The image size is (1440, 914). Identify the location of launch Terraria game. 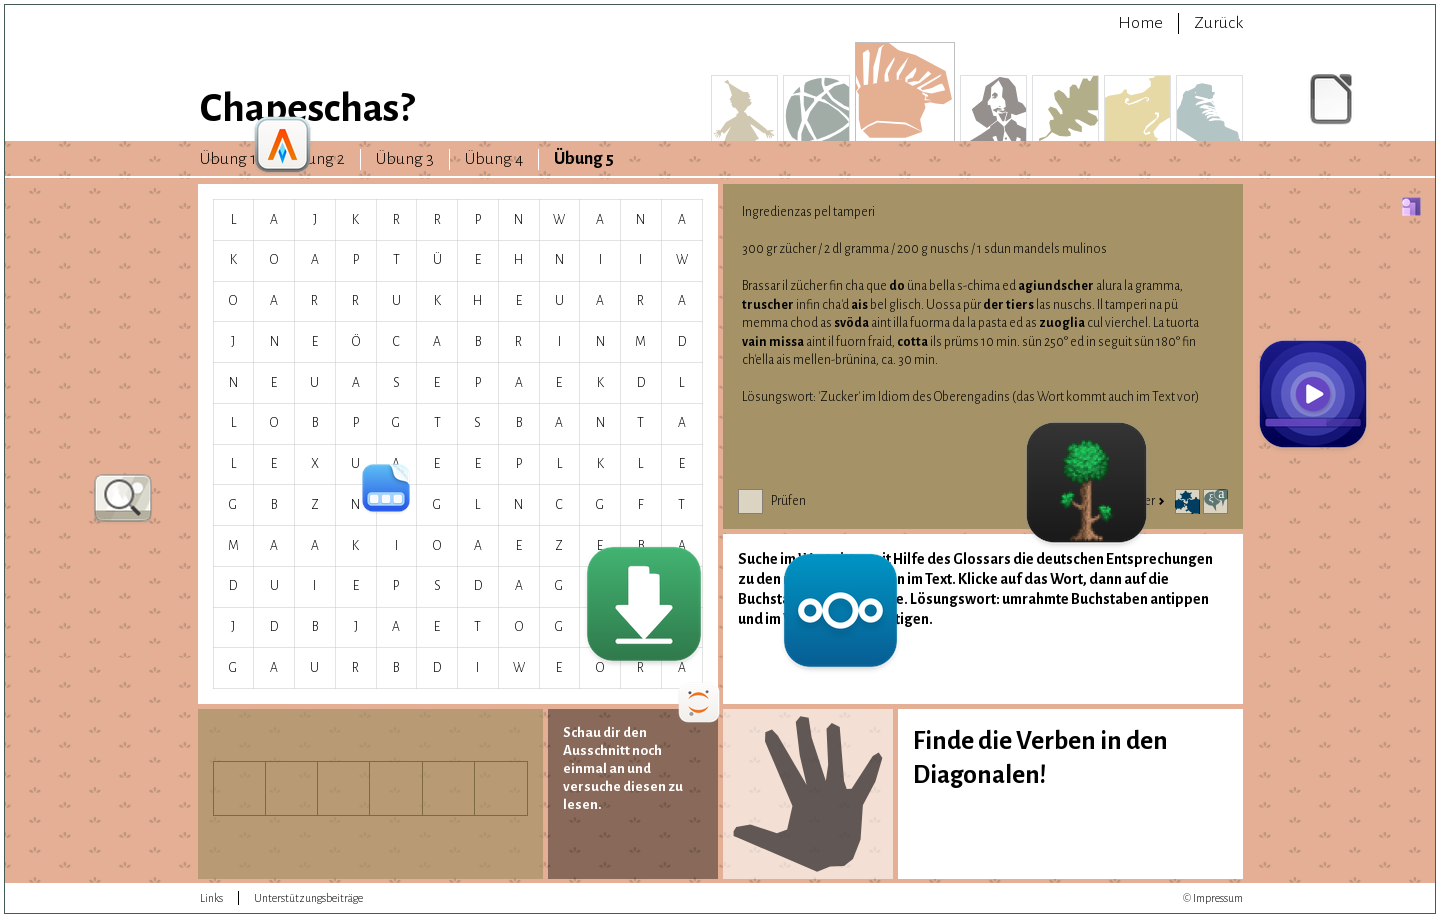
(1086, 482).